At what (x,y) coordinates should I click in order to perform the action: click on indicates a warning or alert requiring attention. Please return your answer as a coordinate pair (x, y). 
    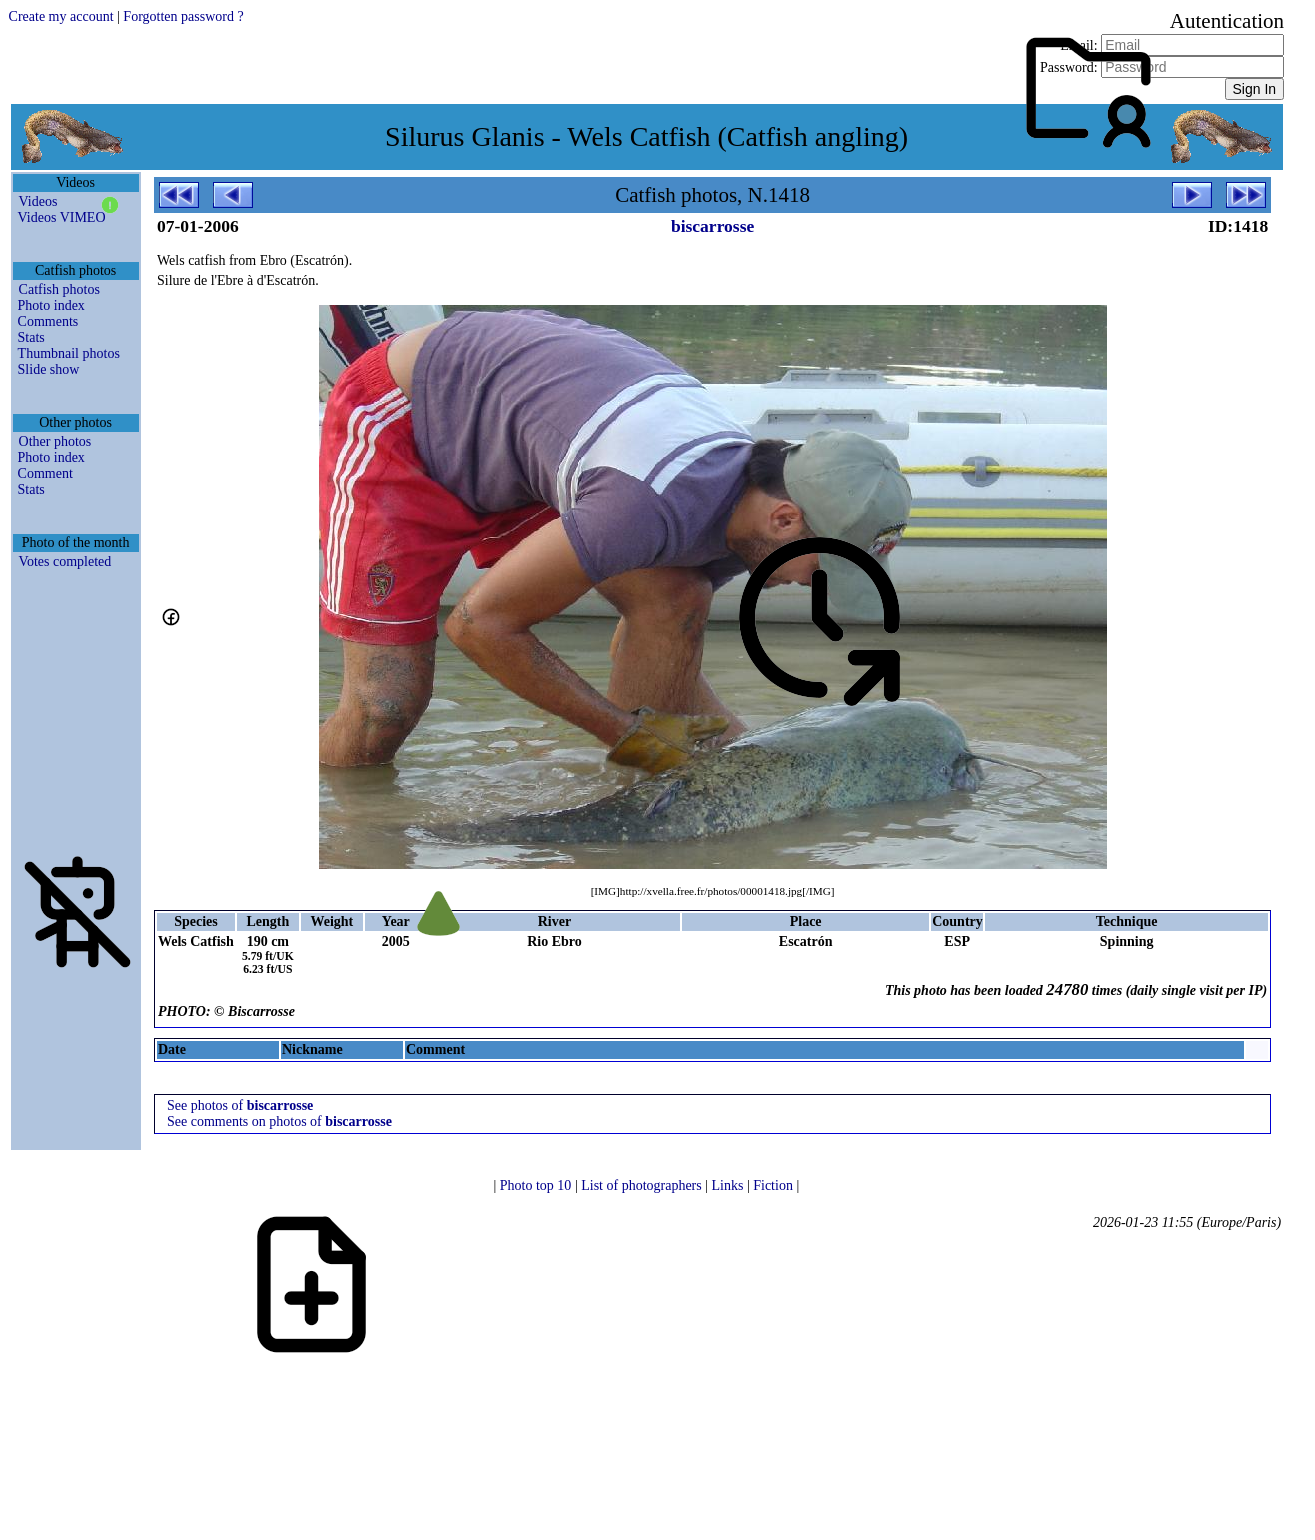
    Looking at the image, I should click on (110, 205).